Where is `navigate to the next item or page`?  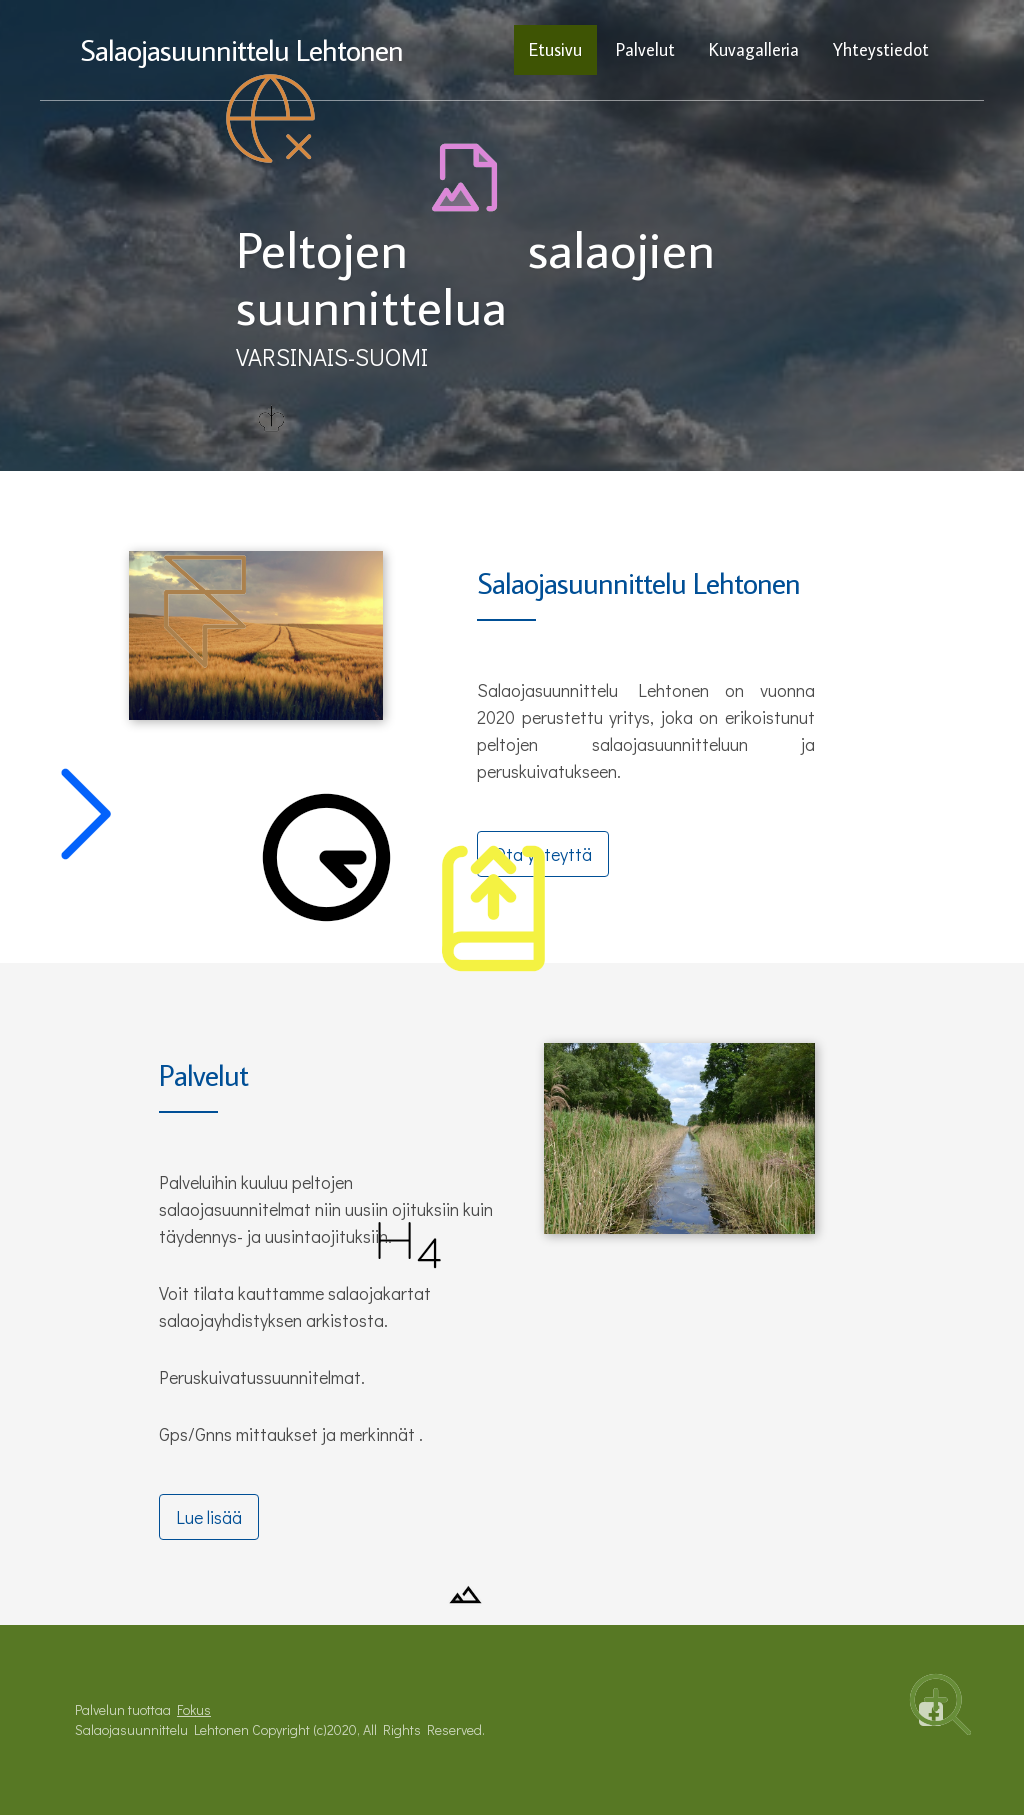
navigate to the next item or page is located at coordinates (82, 814).